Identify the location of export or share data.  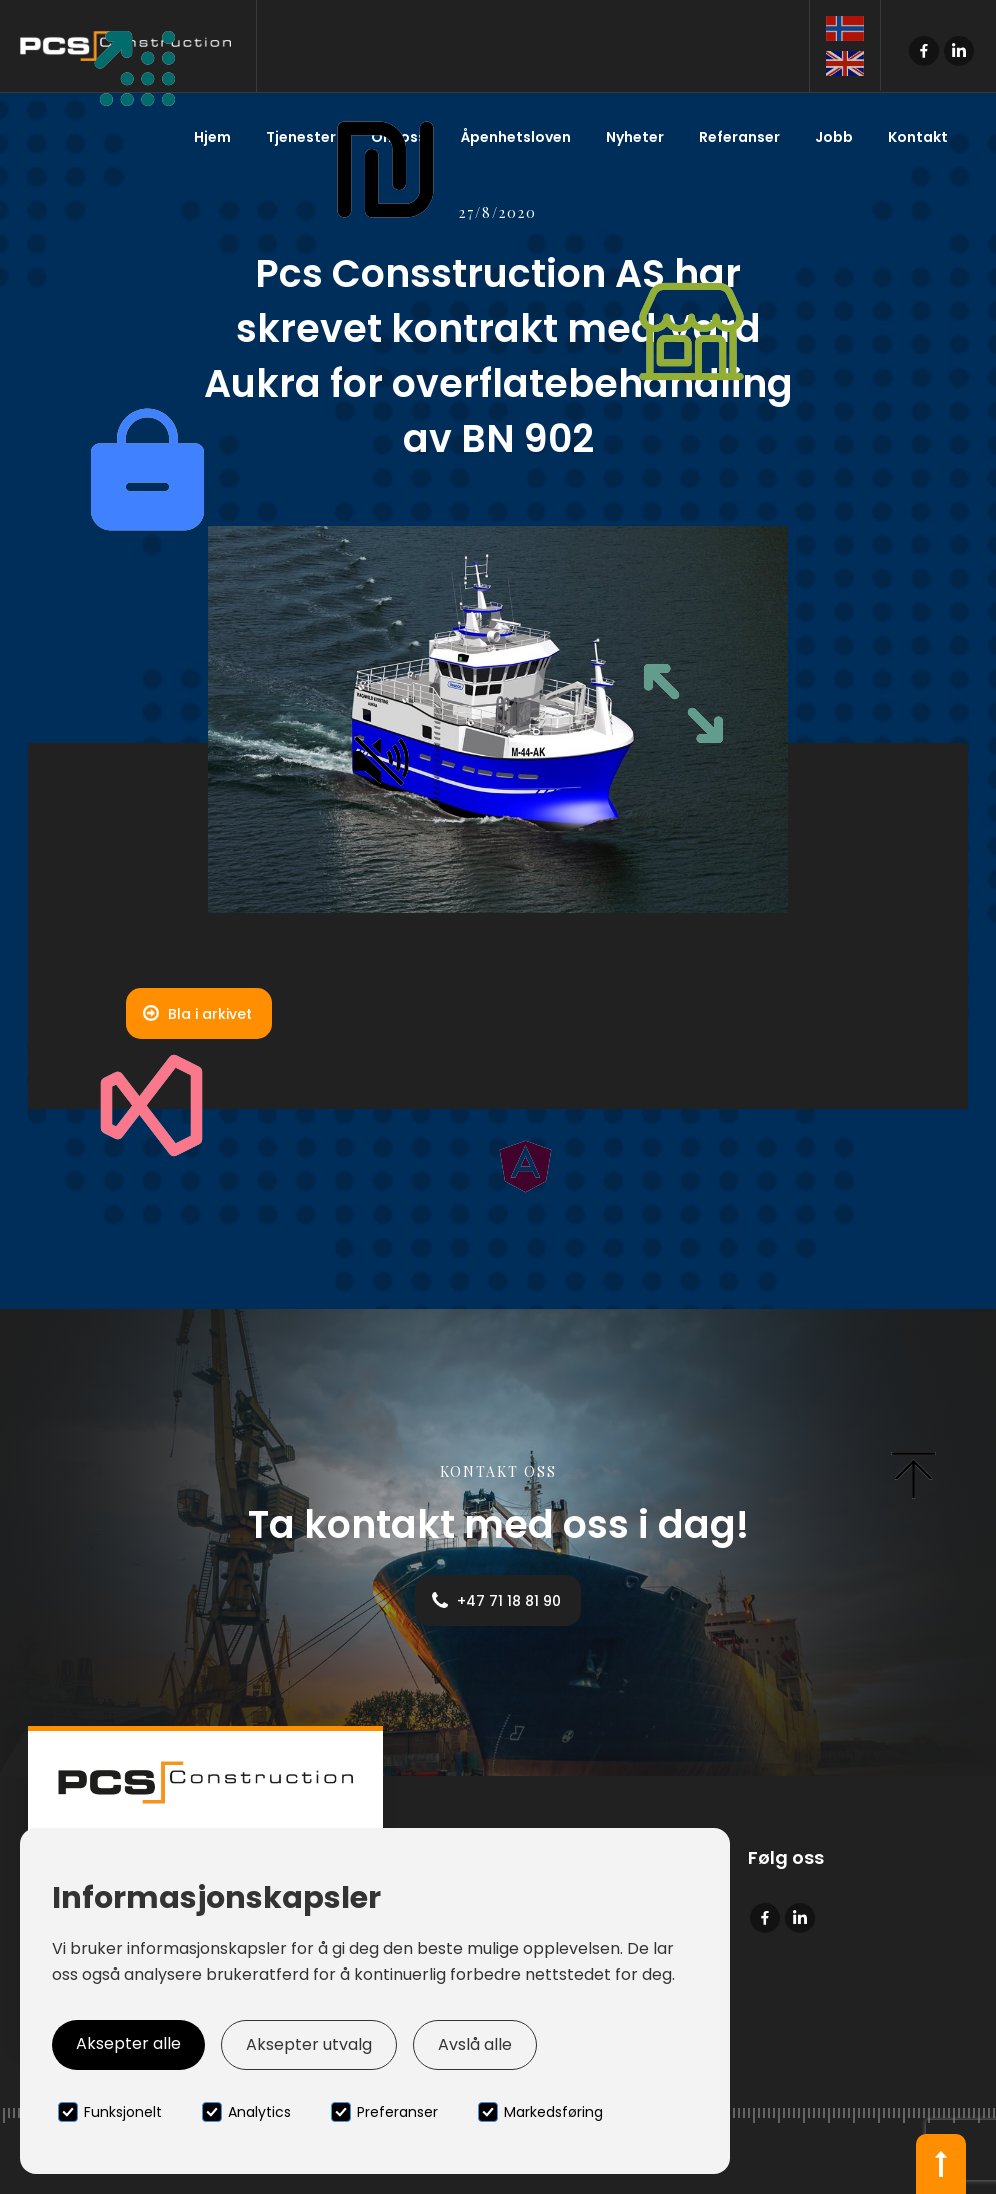
(137, 68).